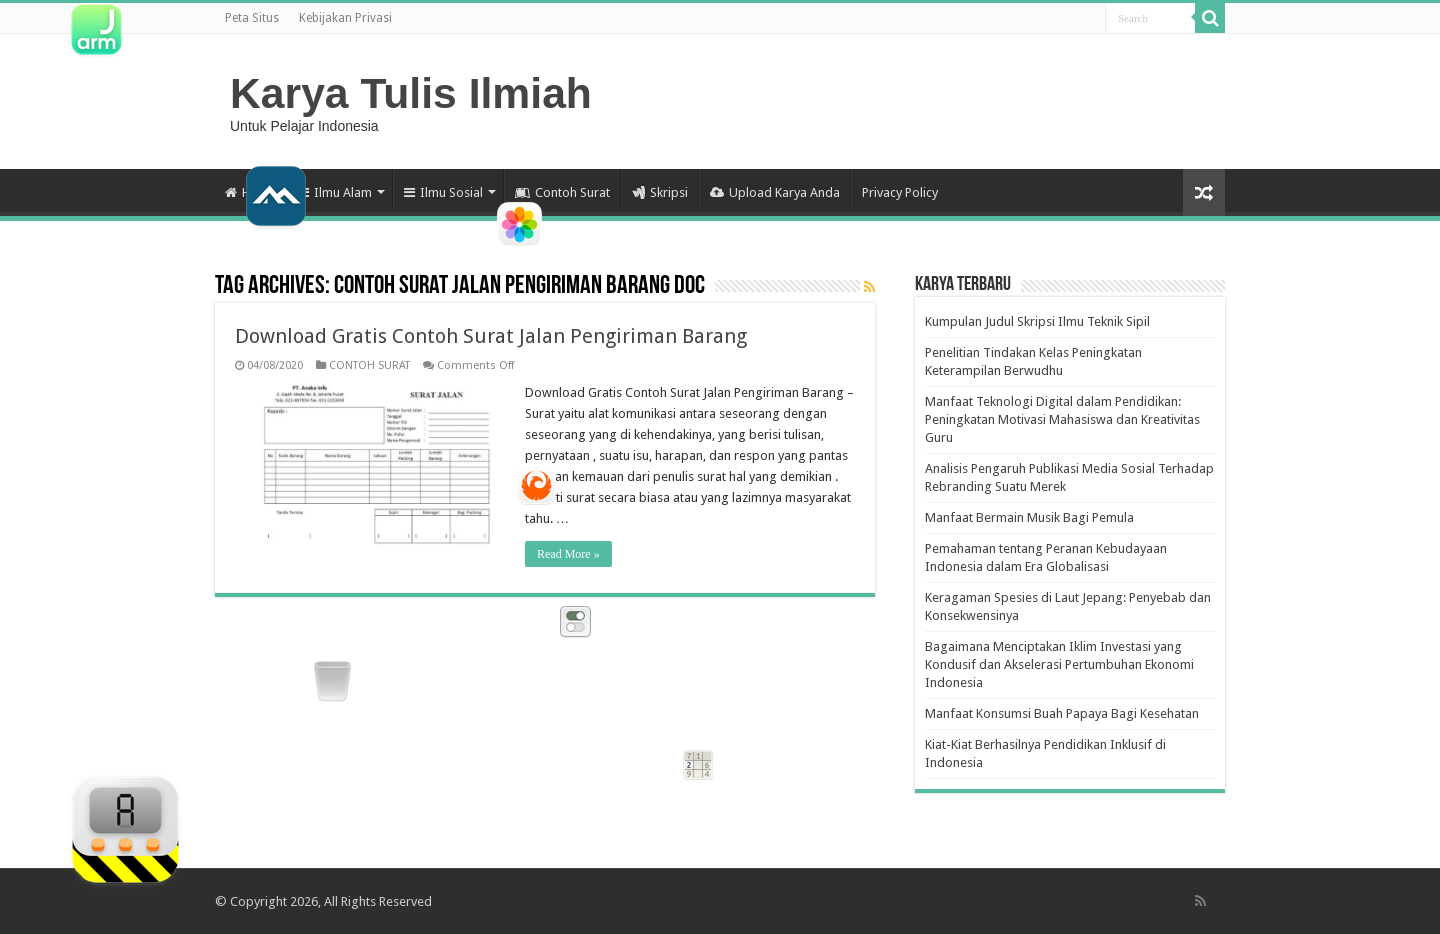  What do you see at coordinates (96, 29) in the screenshot?
I see `launch JArmEmu ARM assembly emulator` at bounding box center [96, 29].